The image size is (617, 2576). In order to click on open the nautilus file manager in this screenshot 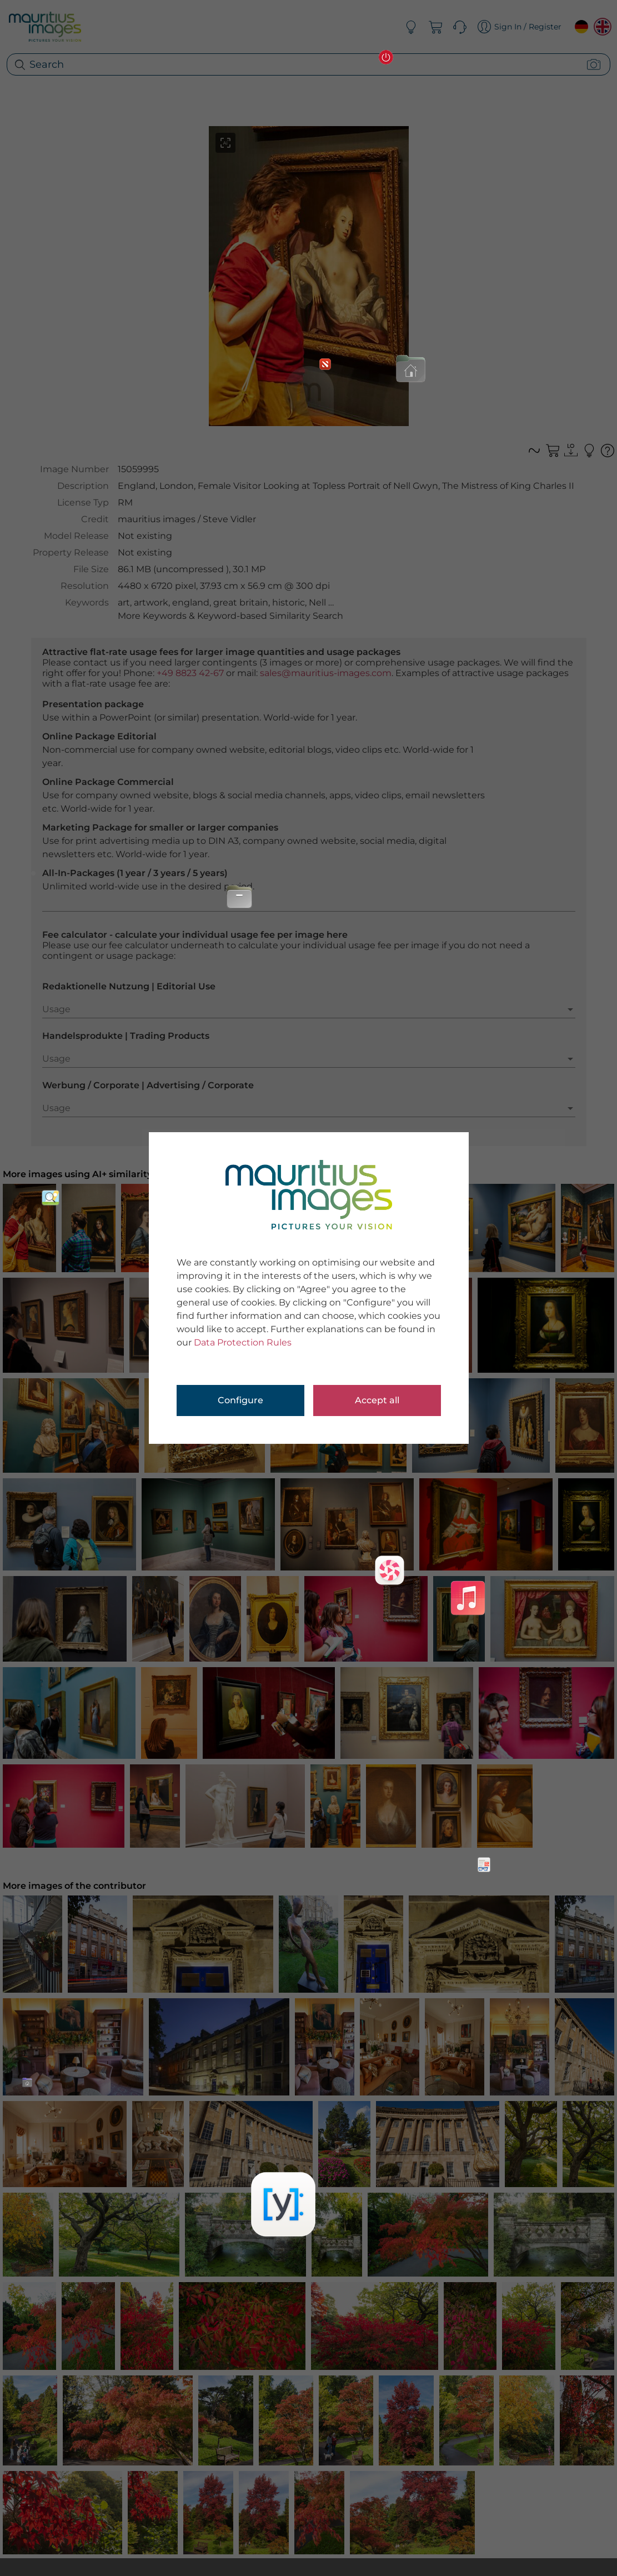, I will do `click(239, 897)`.